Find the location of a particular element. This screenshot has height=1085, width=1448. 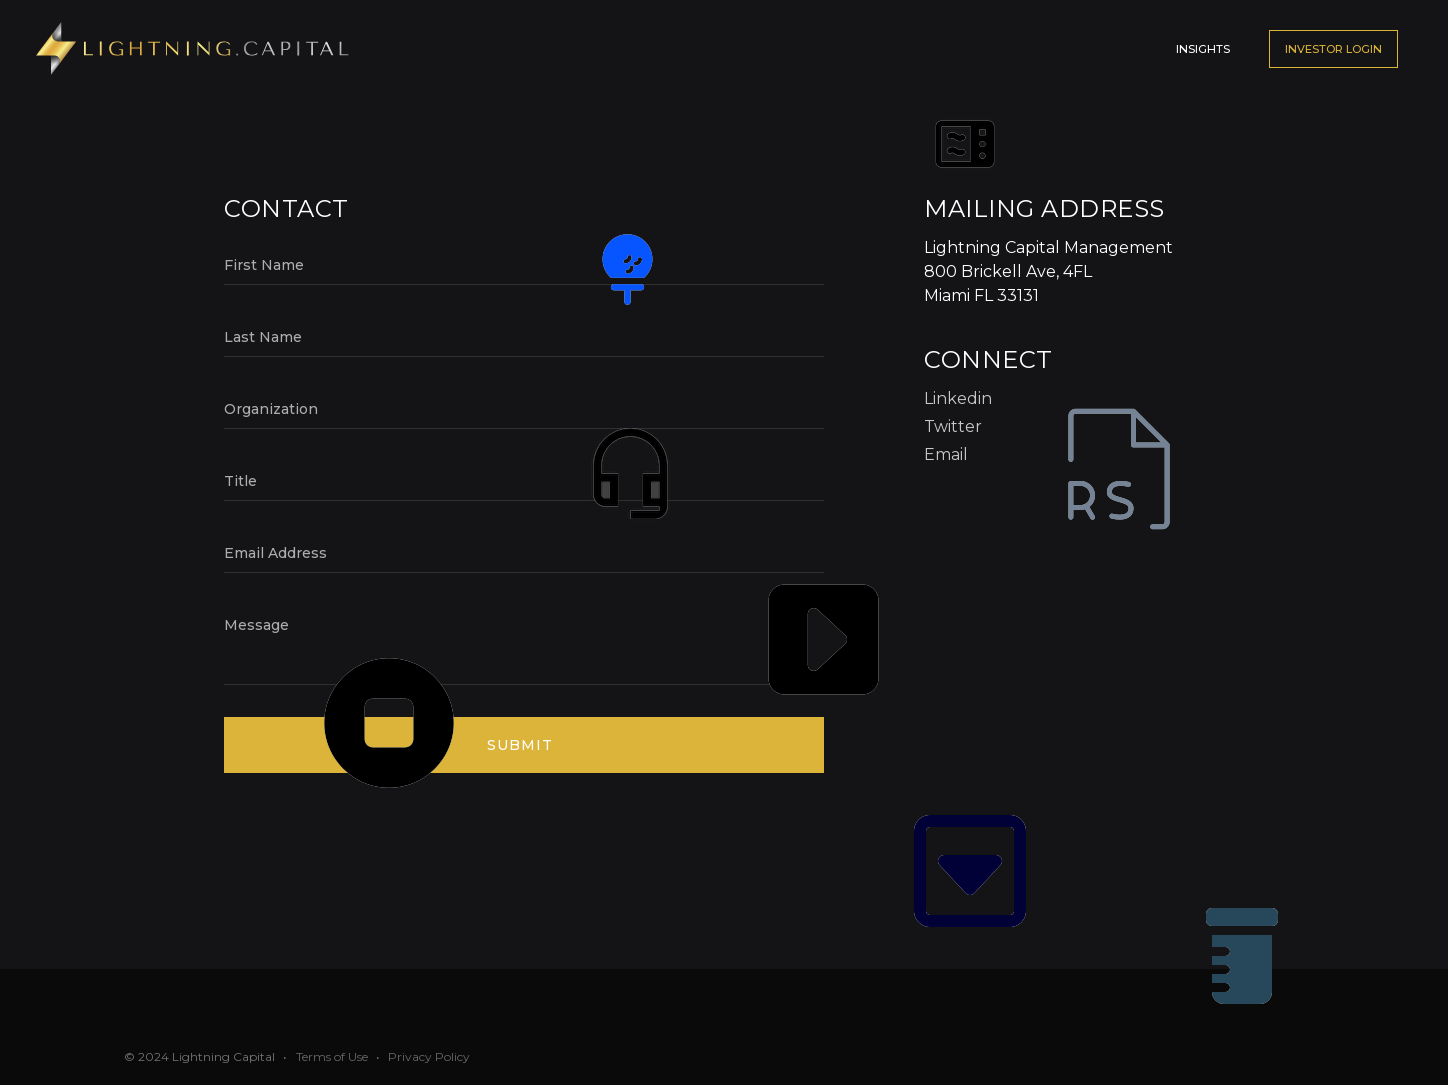

stop playback or recording is located at coordinates (389, 723).